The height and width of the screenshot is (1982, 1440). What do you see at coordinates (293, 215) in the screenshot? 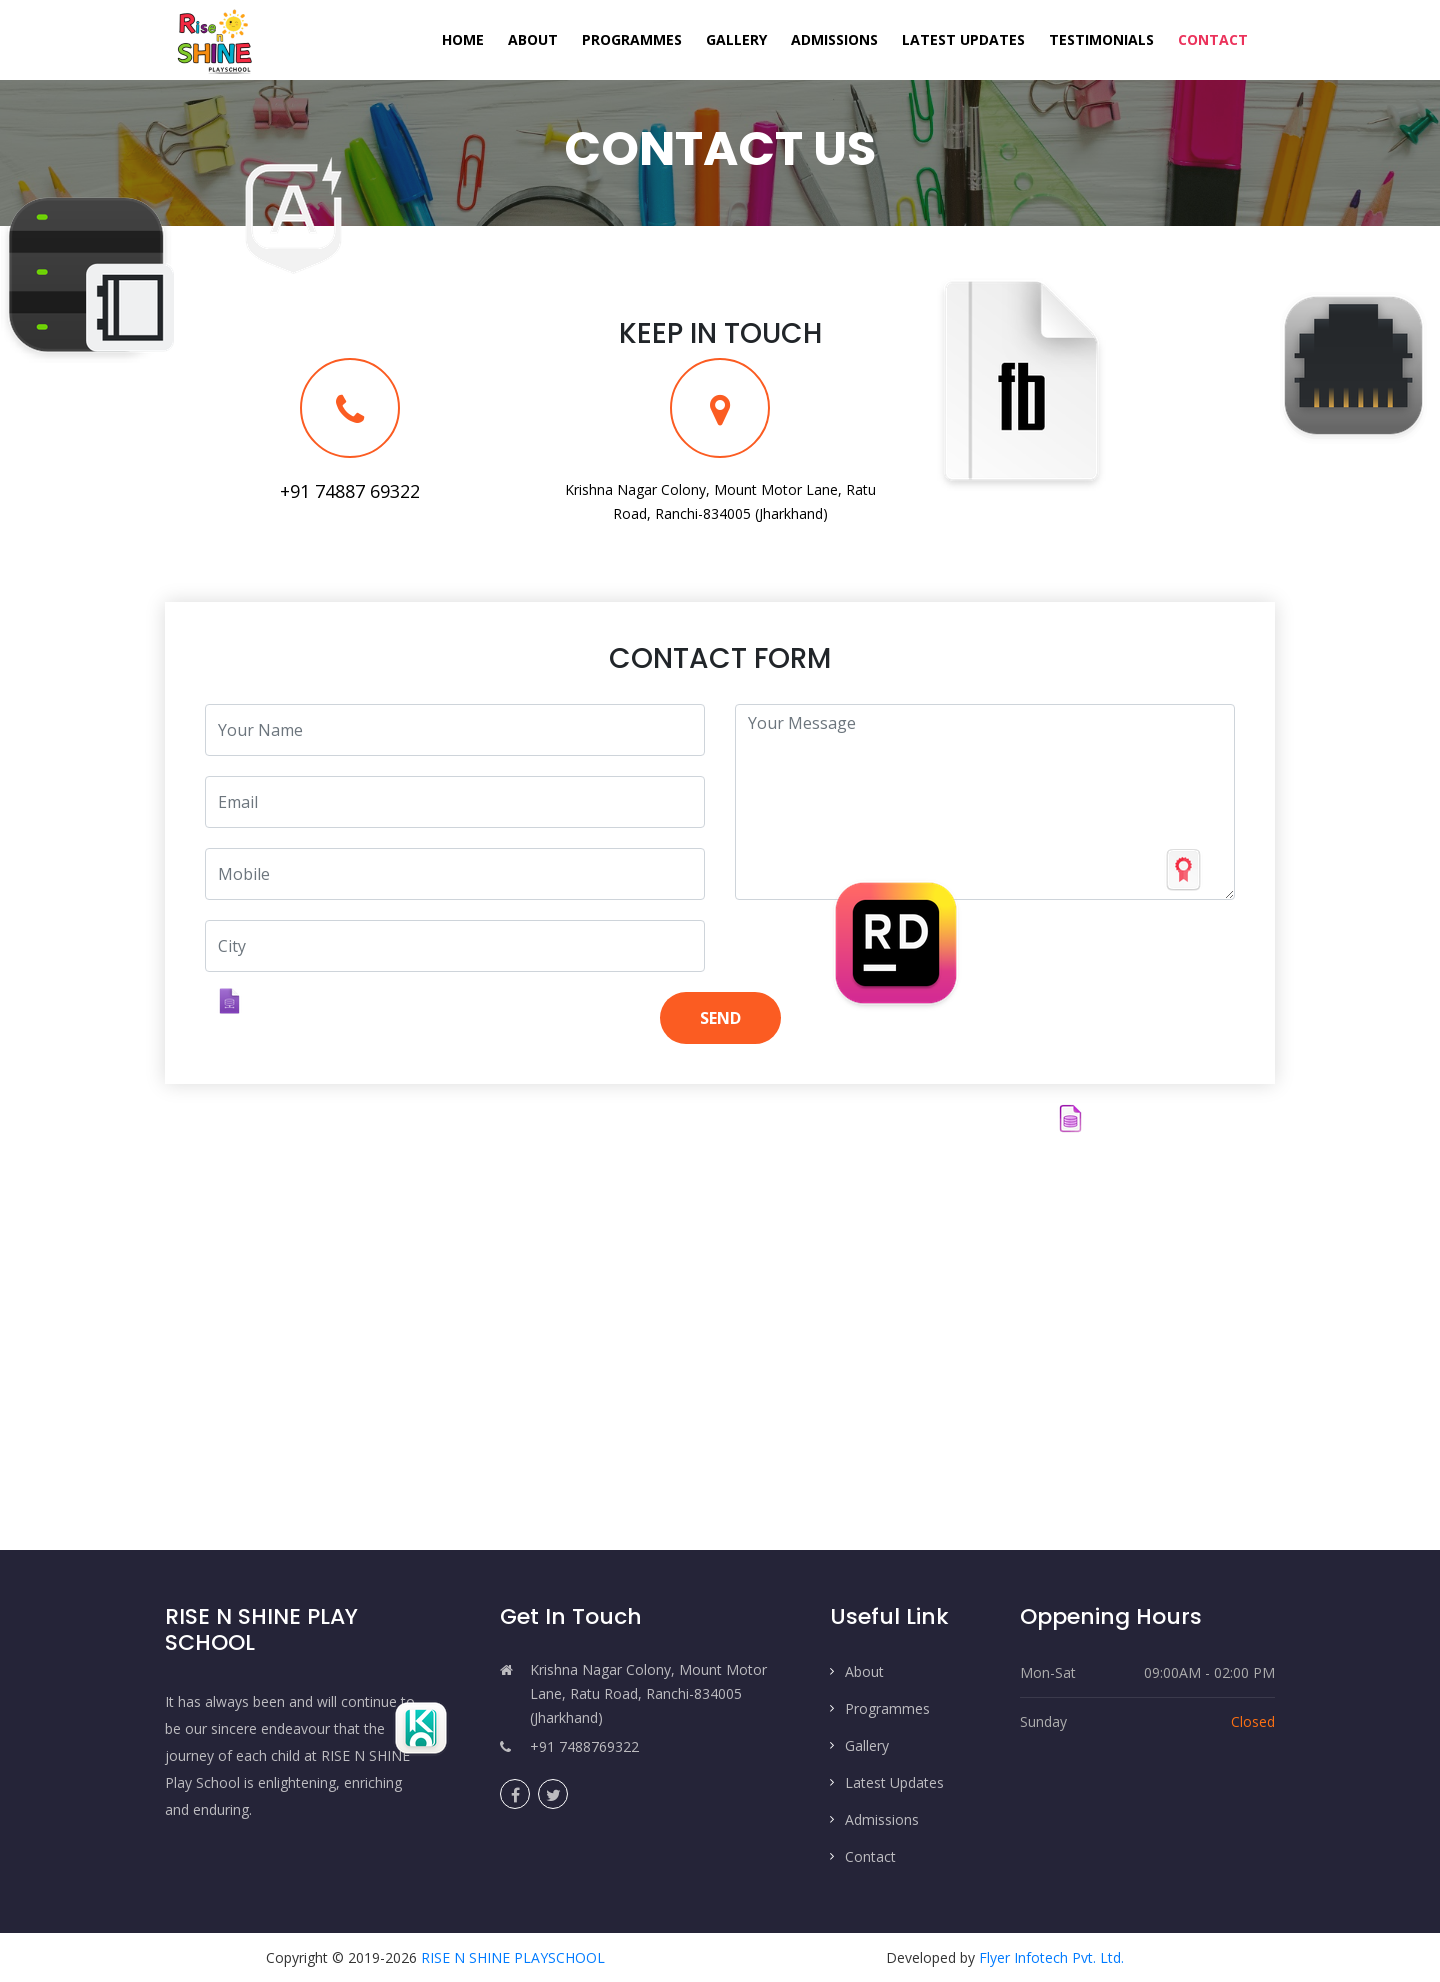
I see `keyboard battery status indicator` at bounding box center [293, 215].